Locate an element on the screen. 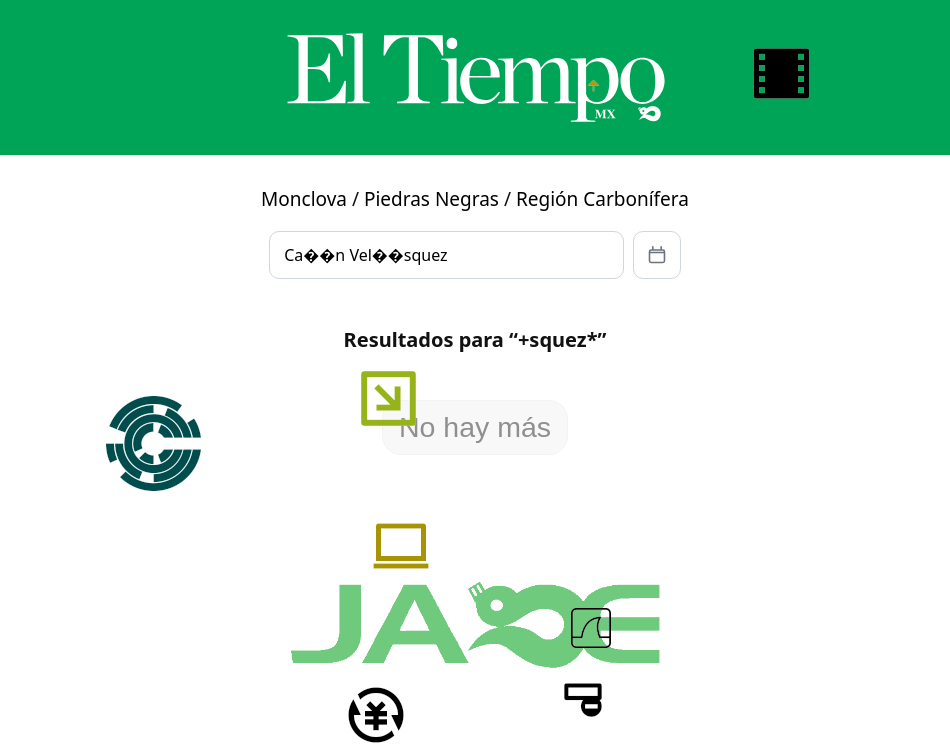 The width and height of the screenshot is (950, 750). open wireshark network protocol analyzer is located at coordinates (591, 628).